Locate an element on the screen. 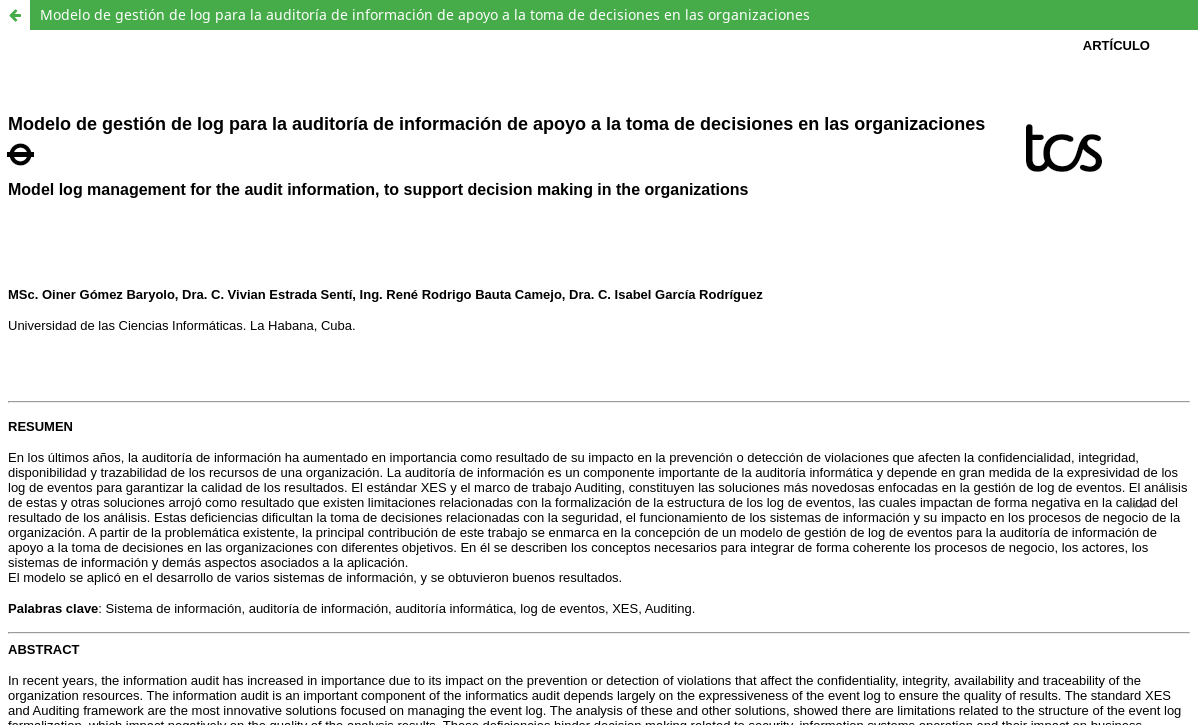  visit the Dior official website is located at coordinates (1137, 505).